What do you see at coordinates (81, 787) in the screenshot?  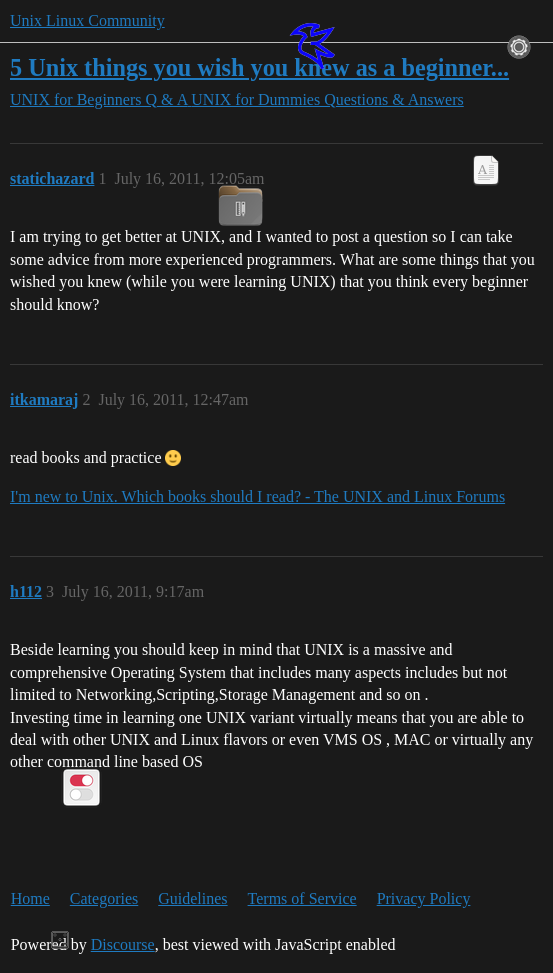 I see `open desktop preferences or settings` at bounding box center [81, 787].